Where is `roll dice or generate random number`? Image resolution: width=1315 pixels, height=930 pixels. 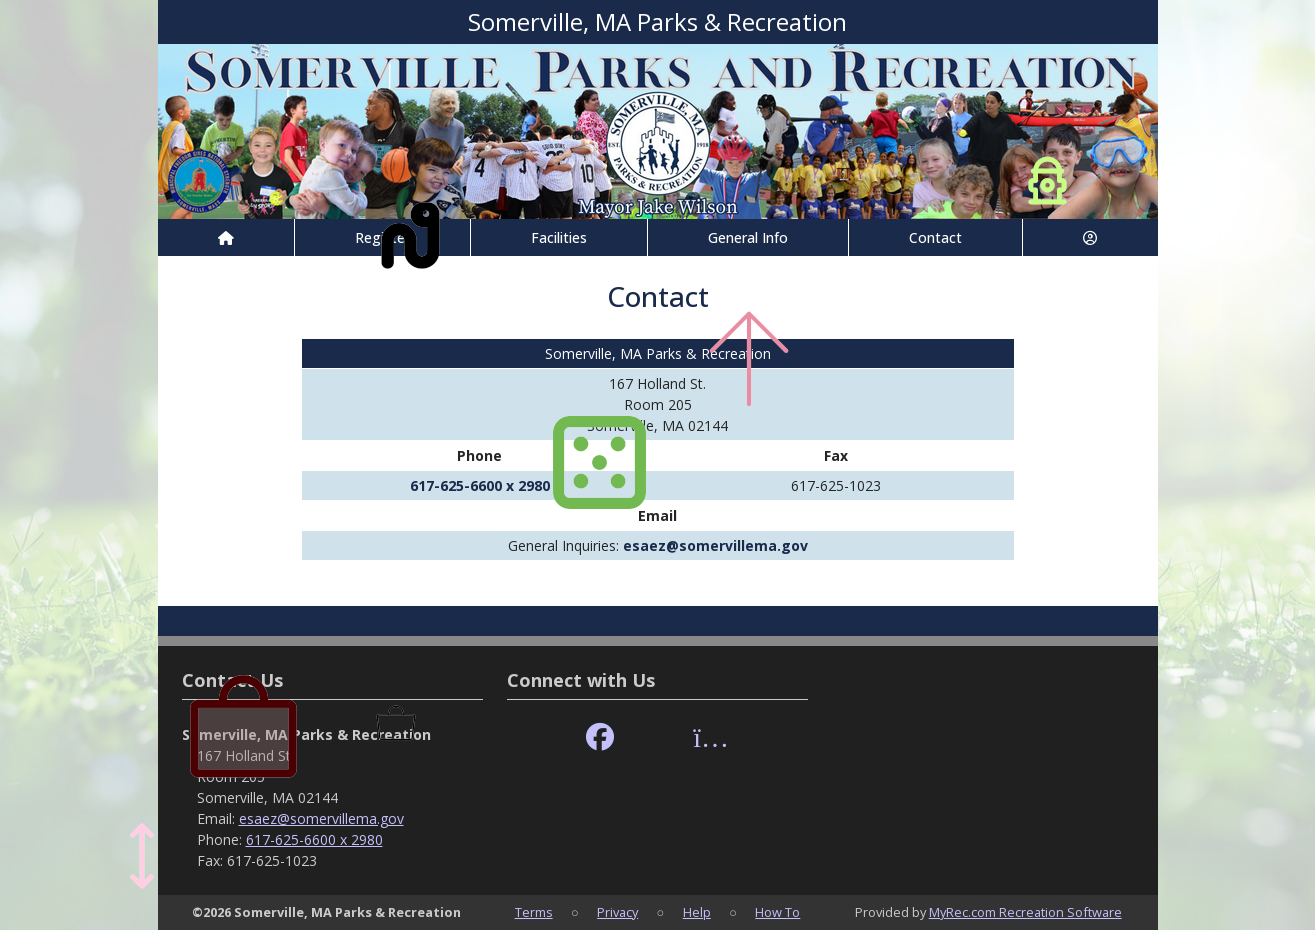 roll dice or generate random number is located at coordinates (599, 462).